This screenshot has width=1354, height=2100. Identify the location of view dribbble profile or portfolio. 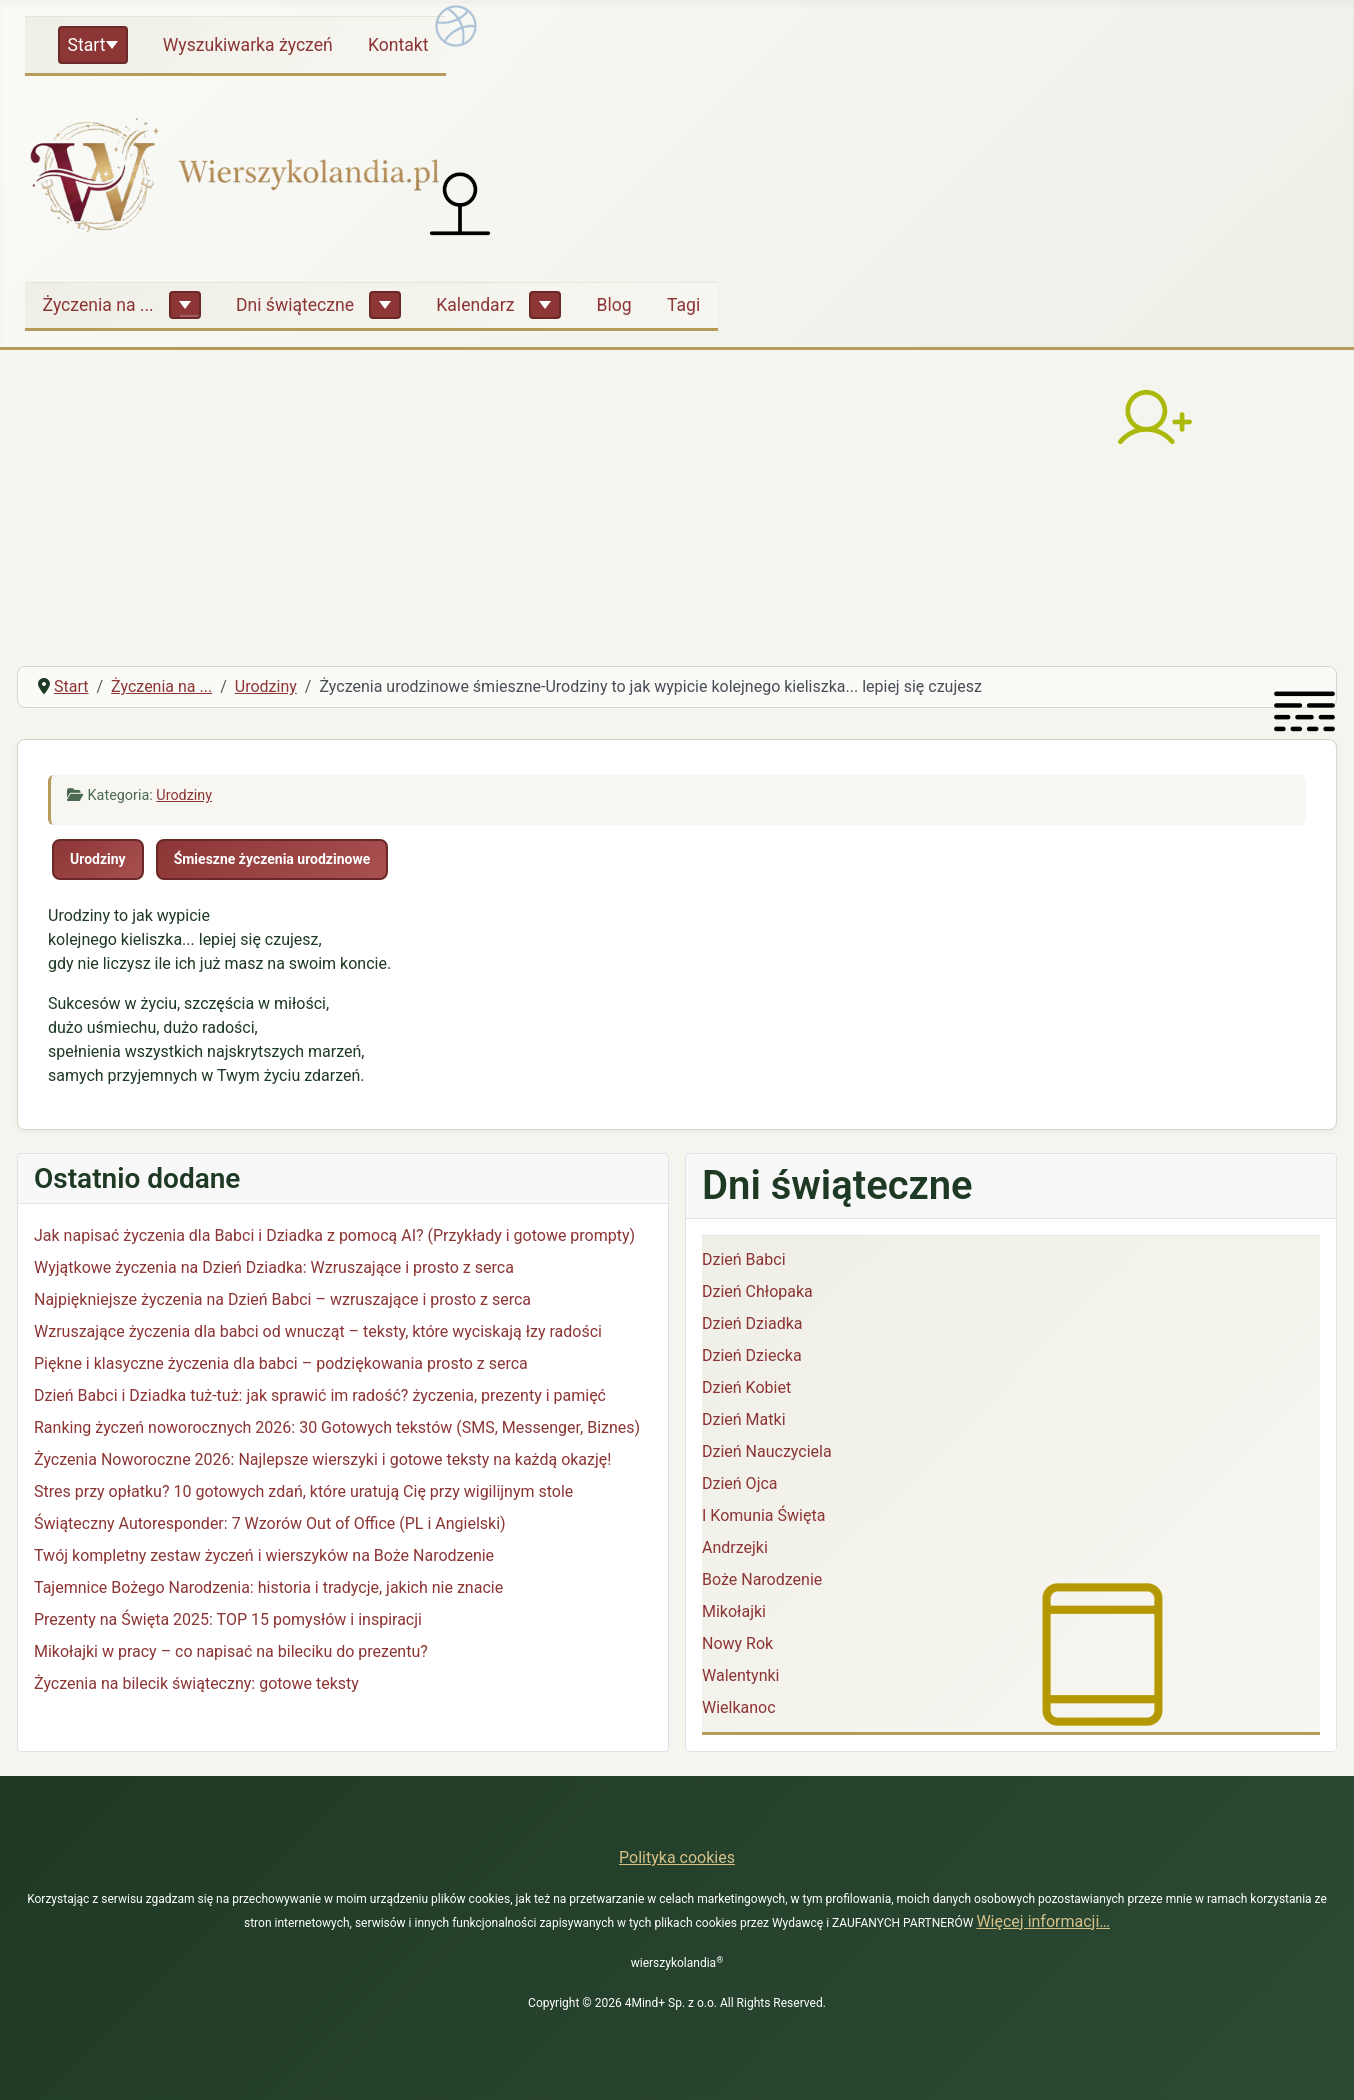
(456, 26).